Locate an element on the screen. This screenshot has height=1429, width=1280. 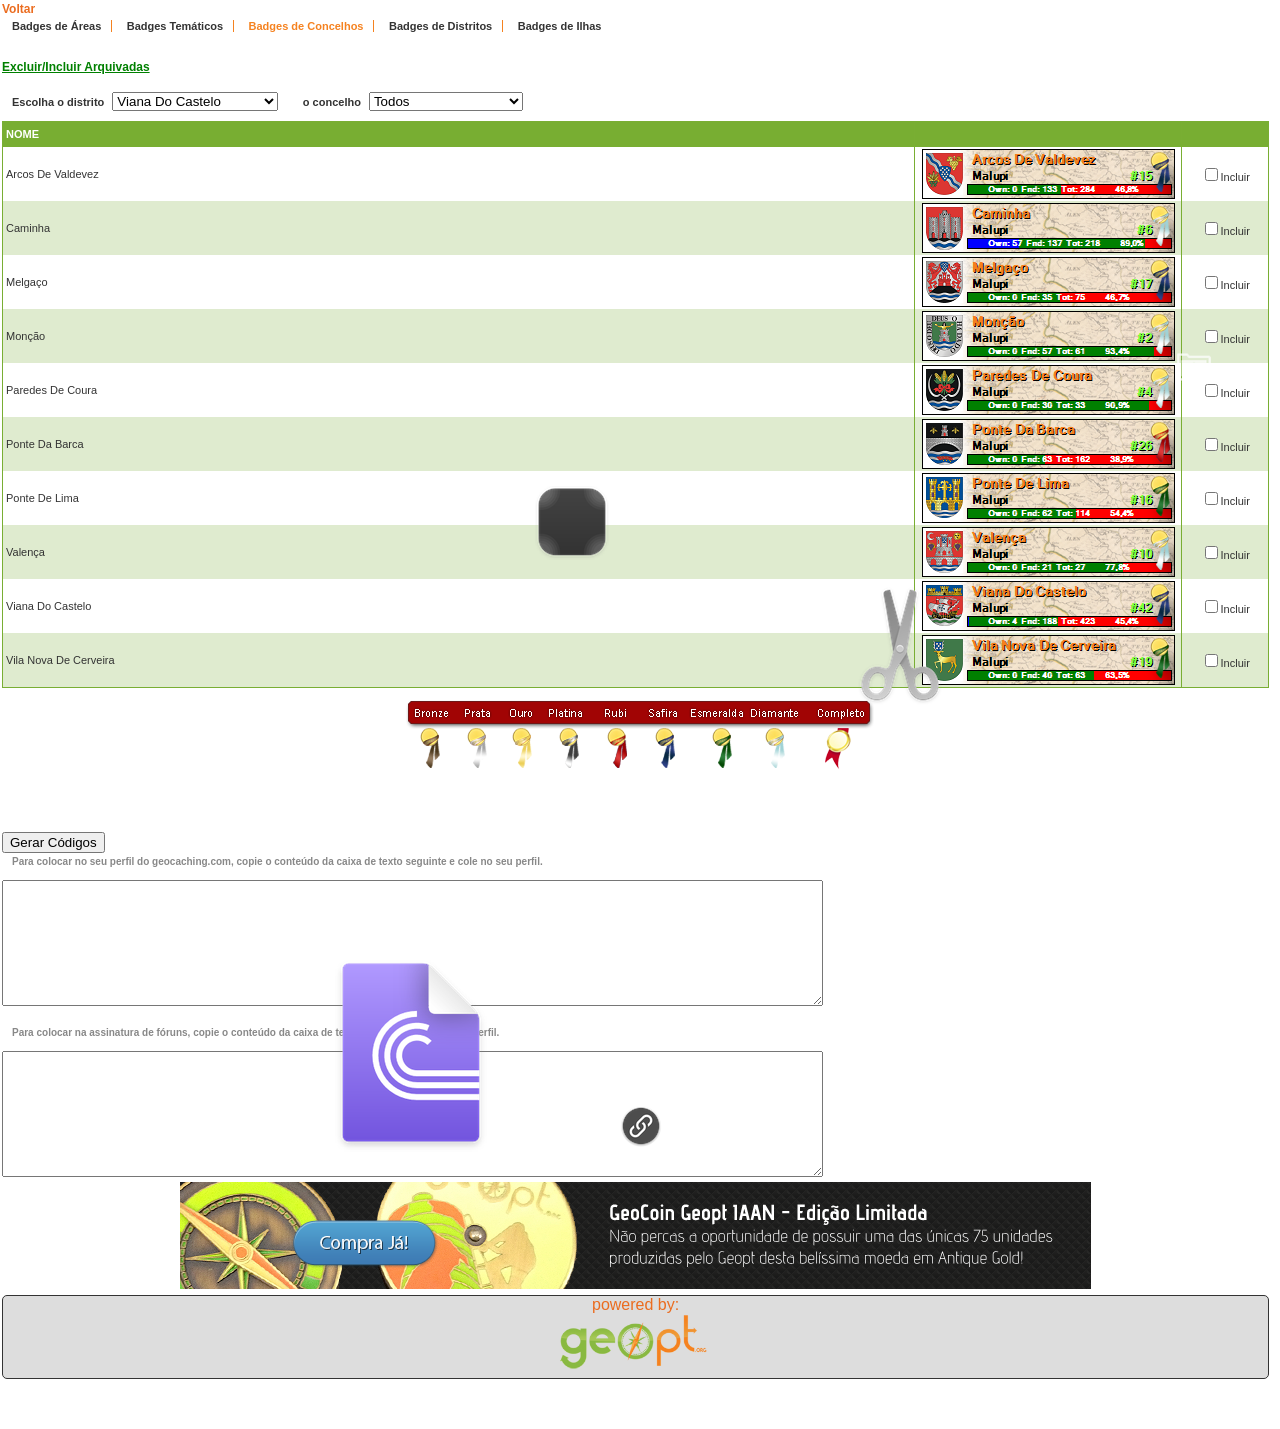
access your favorites folder in the media library is located at coordinates (1194, 367).